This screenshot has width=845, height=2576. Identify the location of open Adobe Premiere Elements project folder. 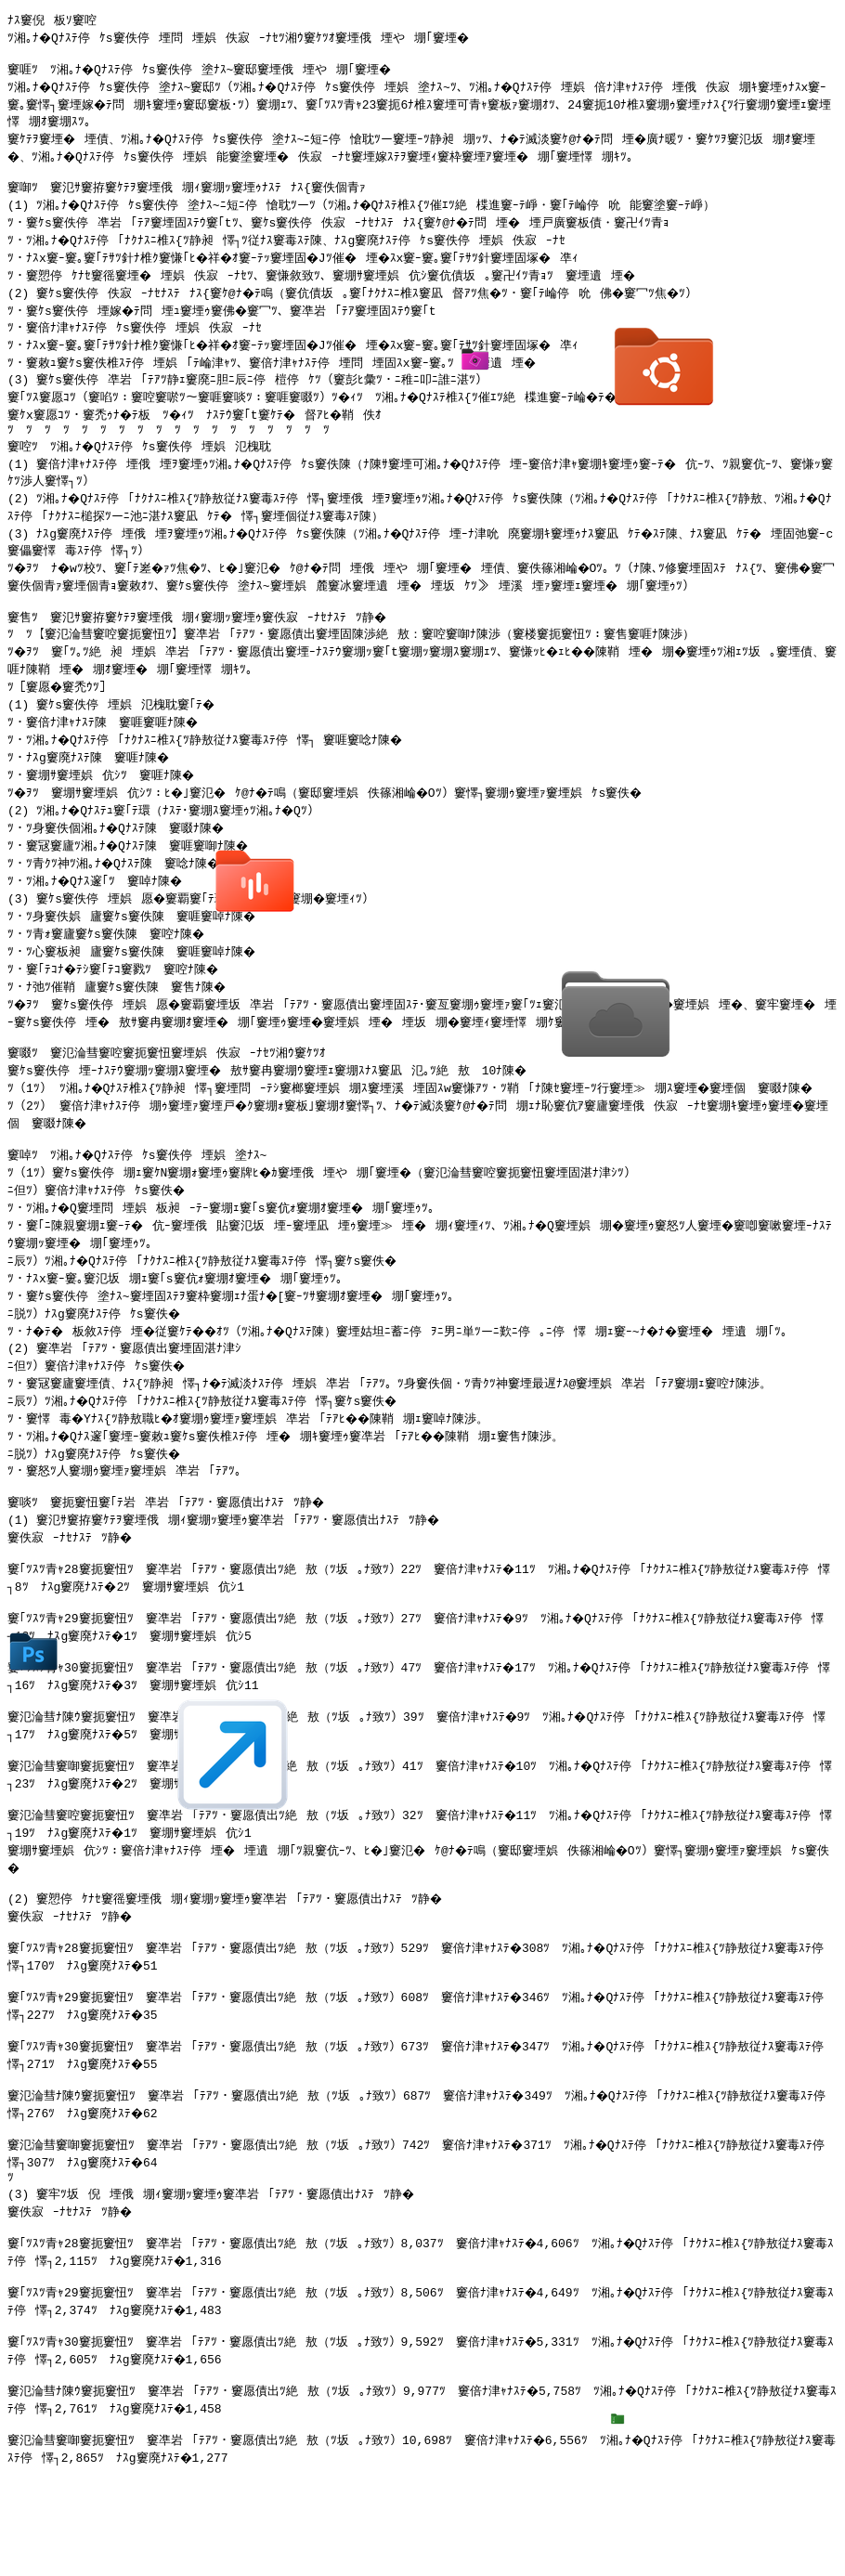
(474, 359).